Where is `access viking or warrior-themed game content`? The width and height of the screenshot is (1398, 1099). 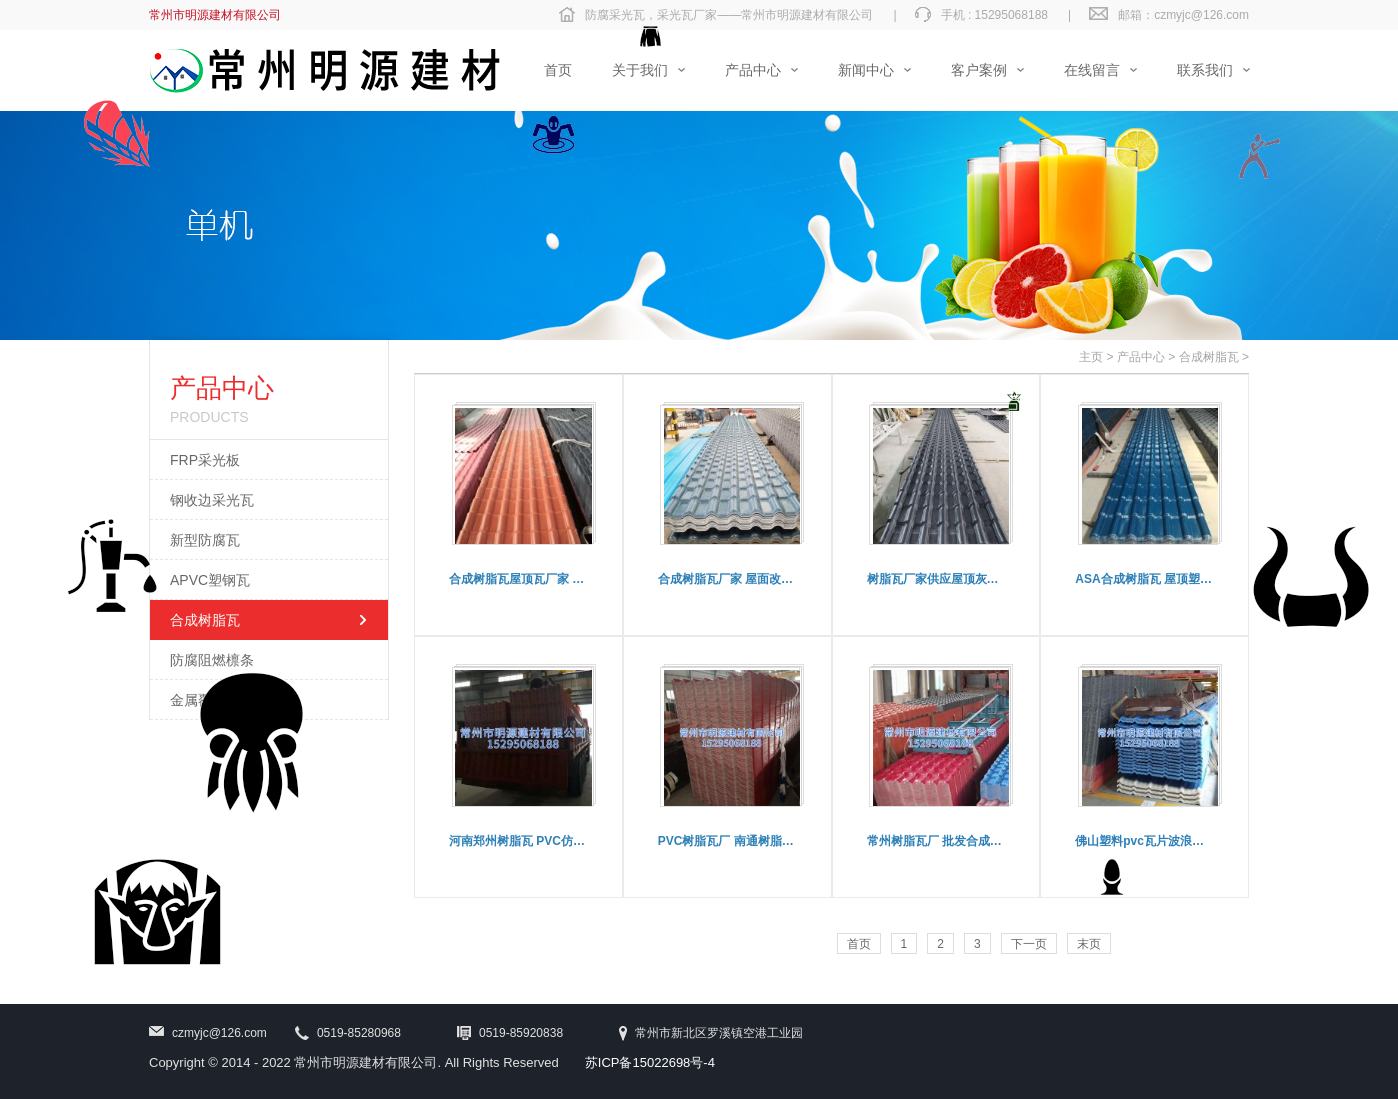 access viking or warrior-themed game content is located at coordinates (1311, 580).